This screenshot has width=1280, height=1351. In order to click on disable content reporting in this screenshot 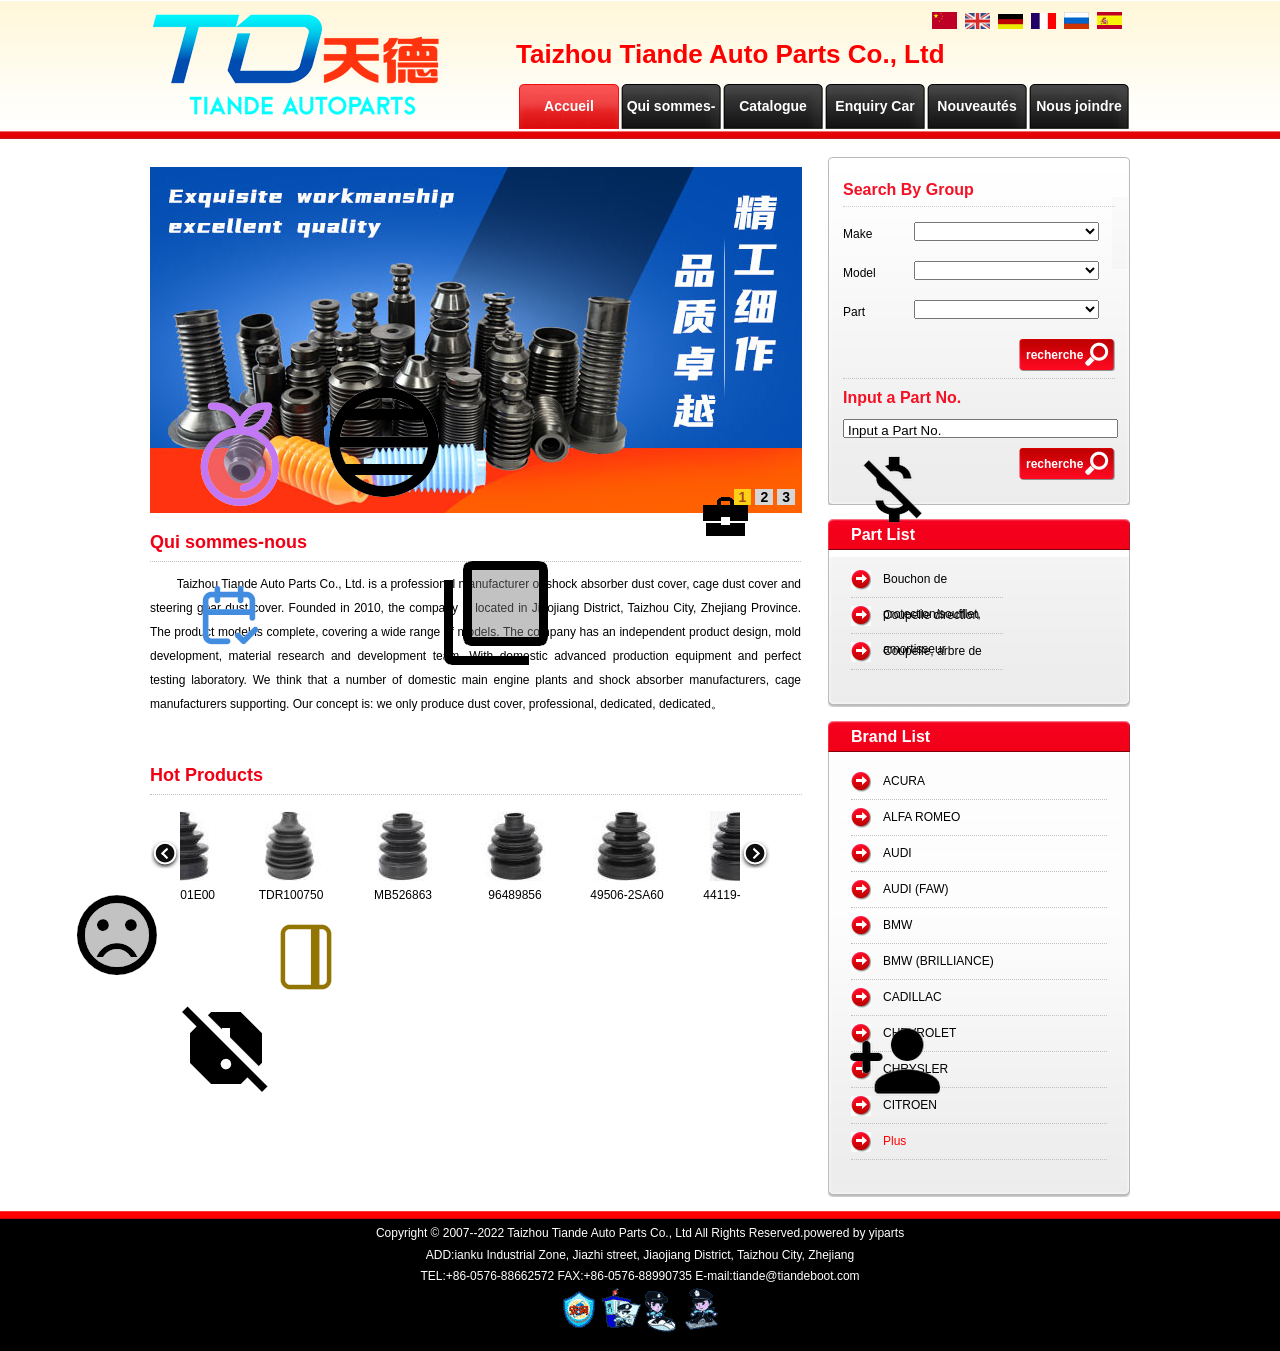, I will do `click(226, 1048)`.